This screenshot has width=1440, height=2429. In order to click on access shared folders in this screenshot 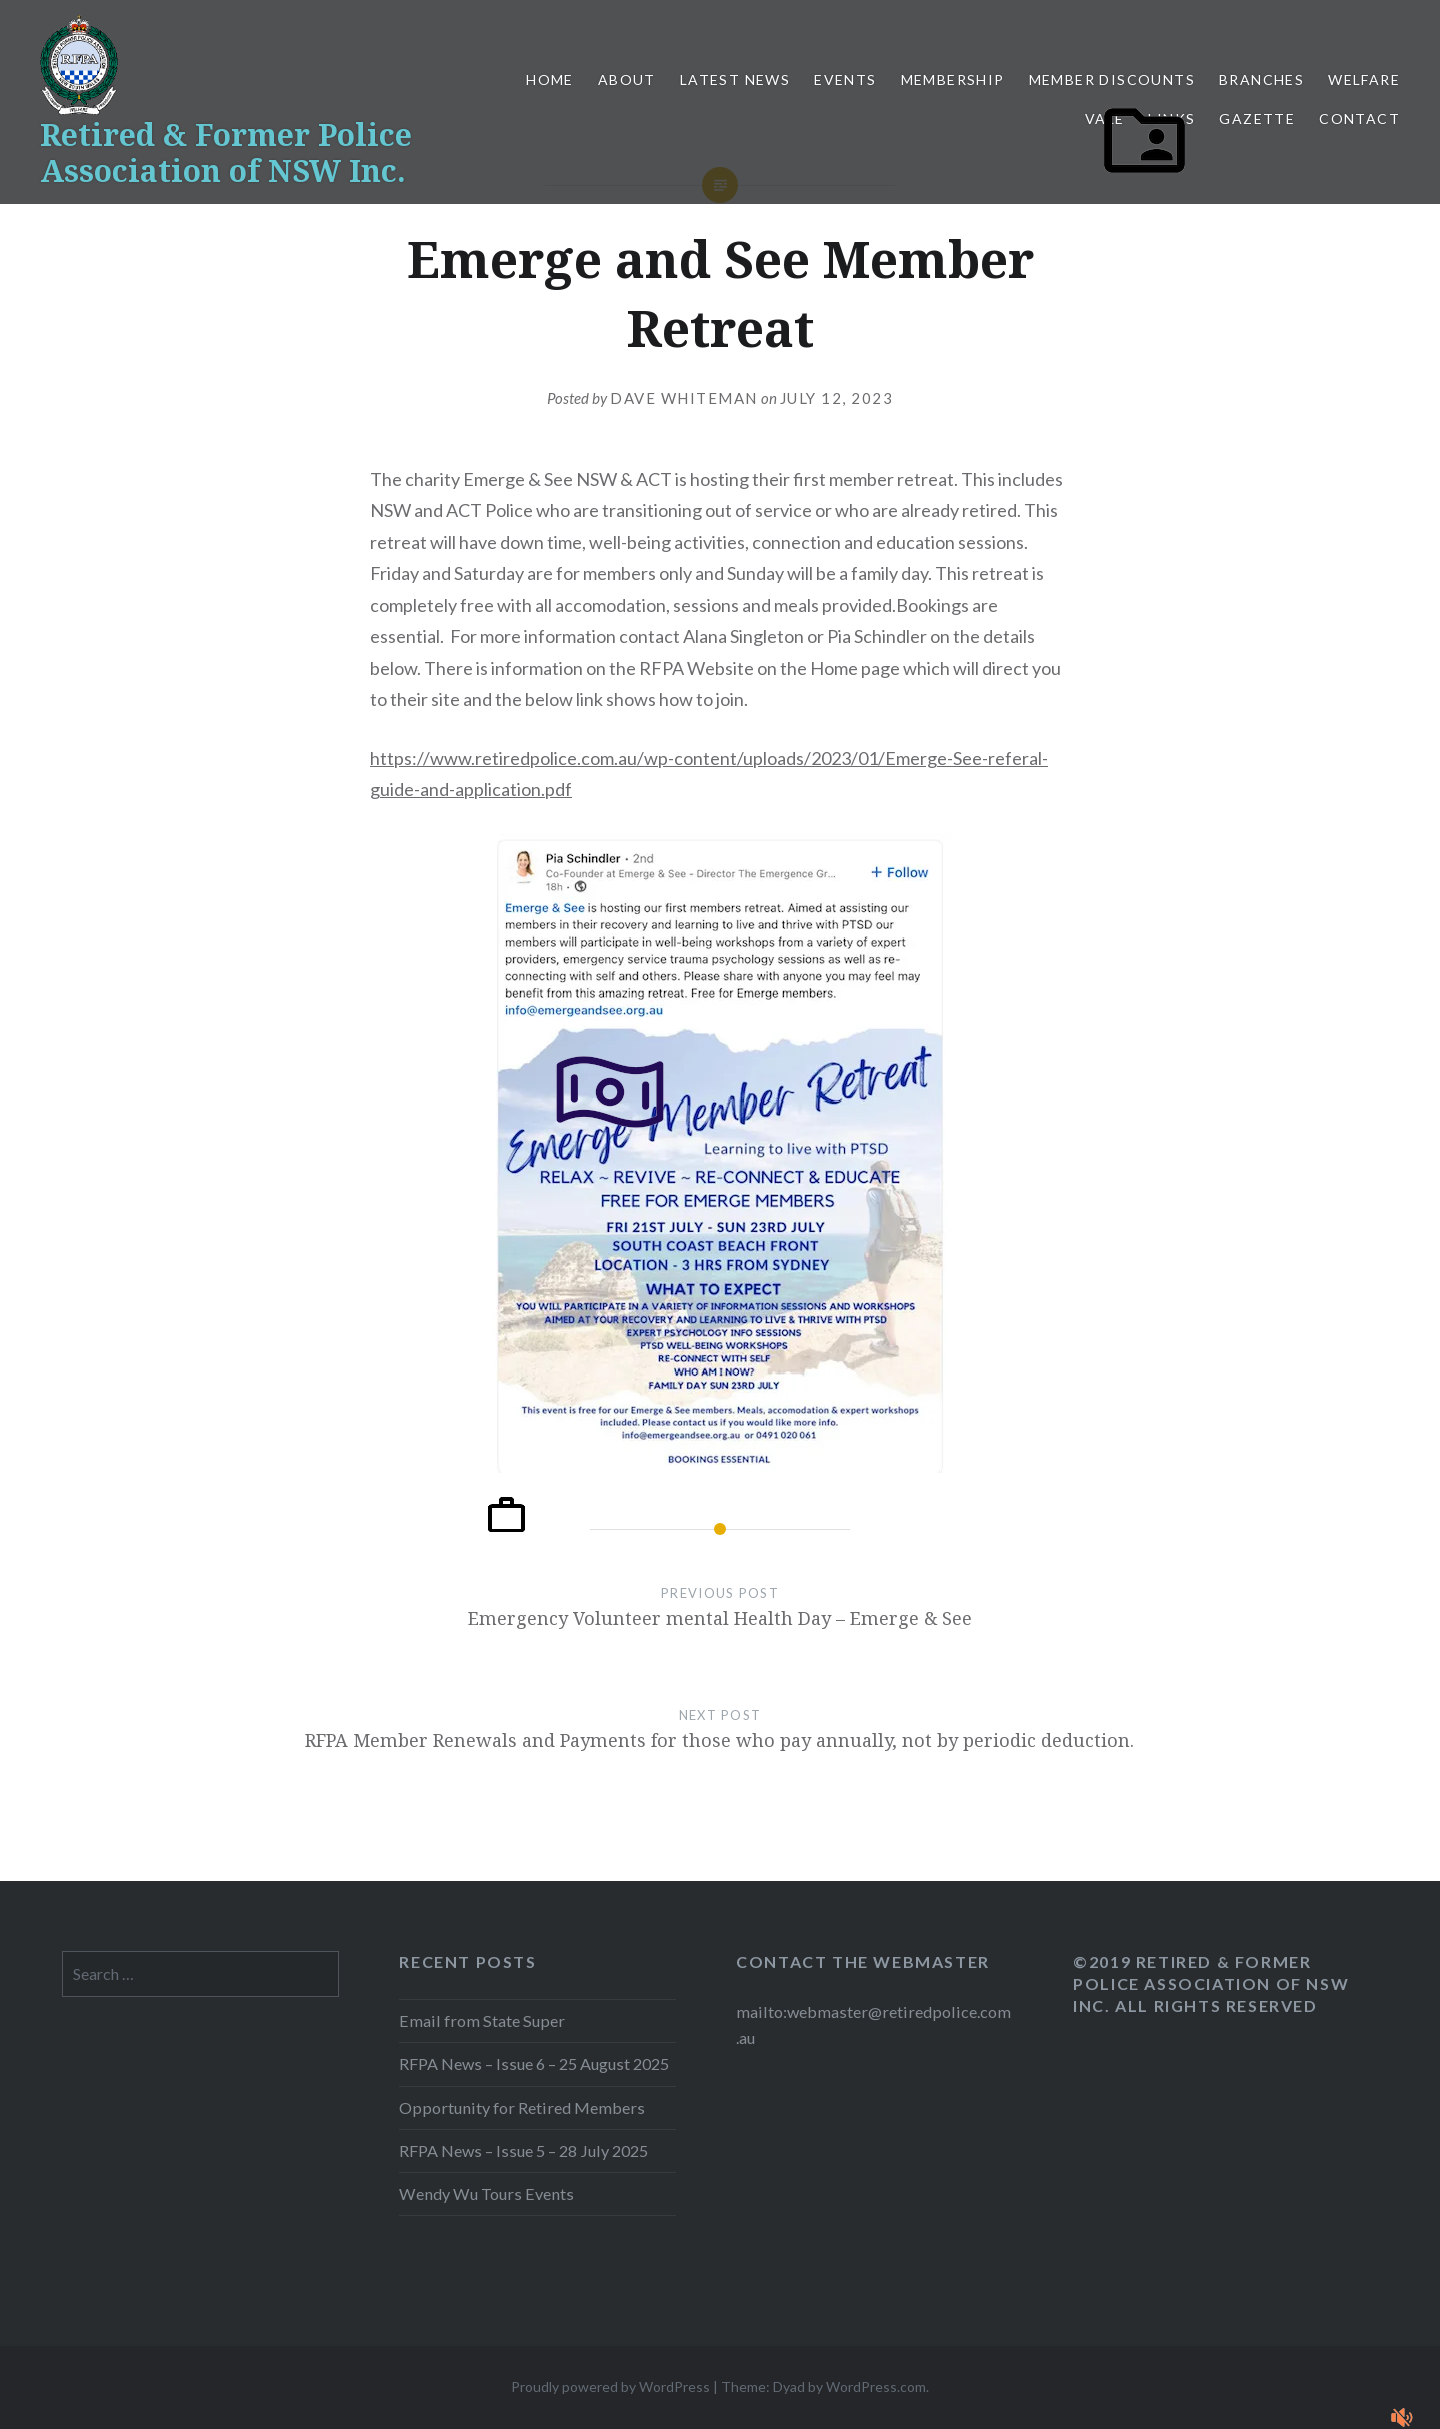, I will do `click(1144, 140)`.